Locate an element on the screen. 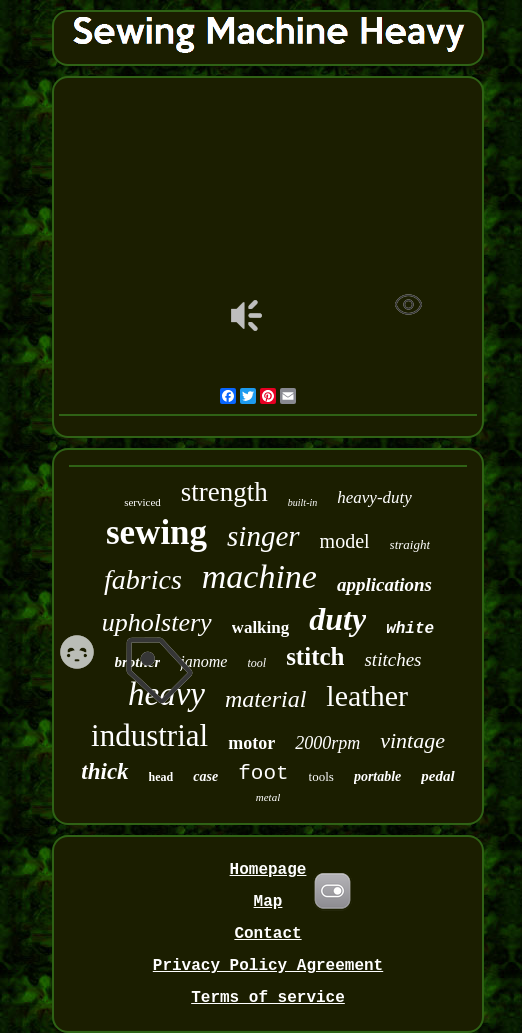 Image resolution: width=522 pixels, height=1033 pixels. access zoom accessibility settings is located at coordinates (332, 891).